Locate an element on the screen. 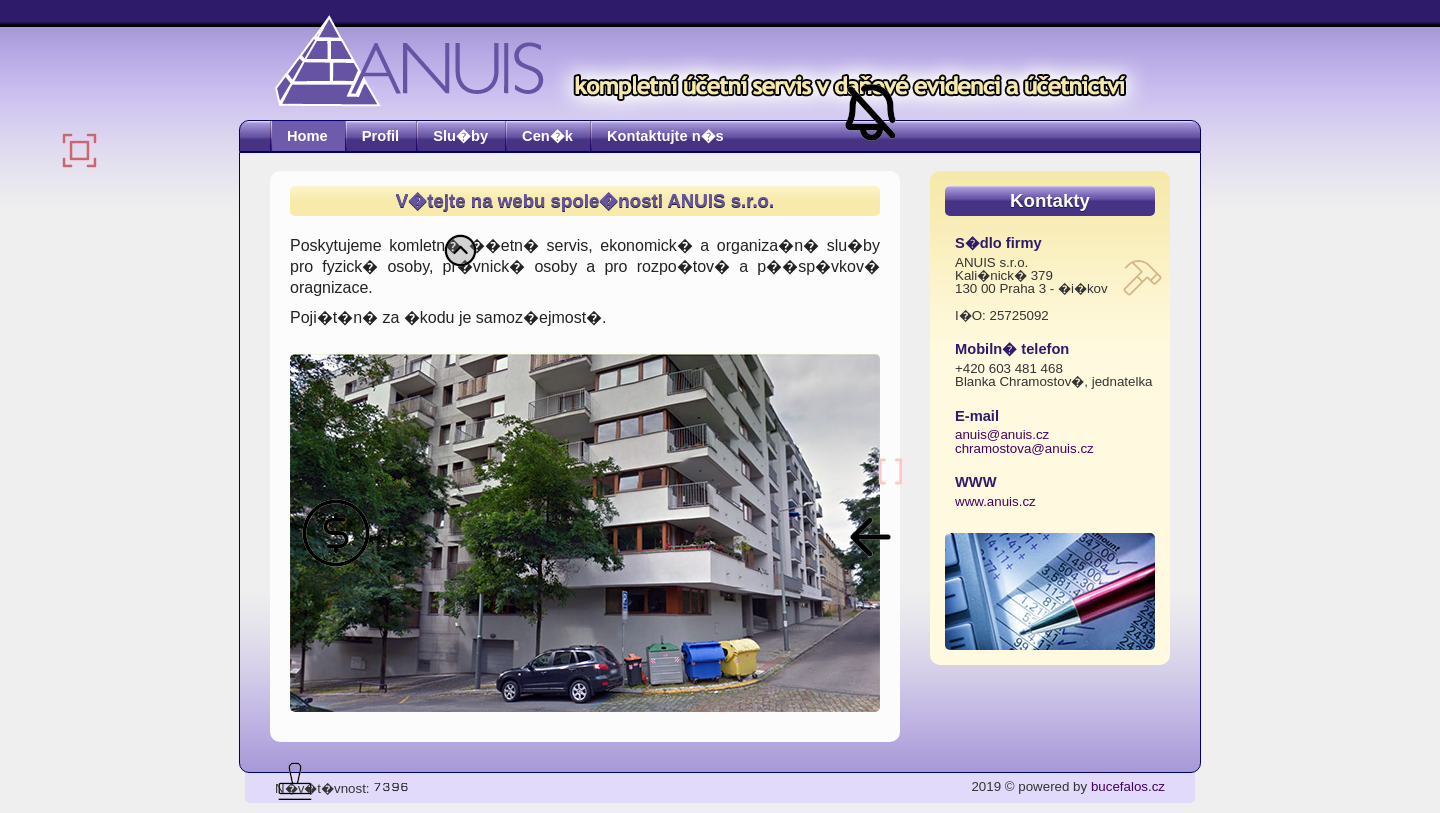 This screenshot has height=813, width=1440. insert code or text brackets is located at coordinates (890, 471).